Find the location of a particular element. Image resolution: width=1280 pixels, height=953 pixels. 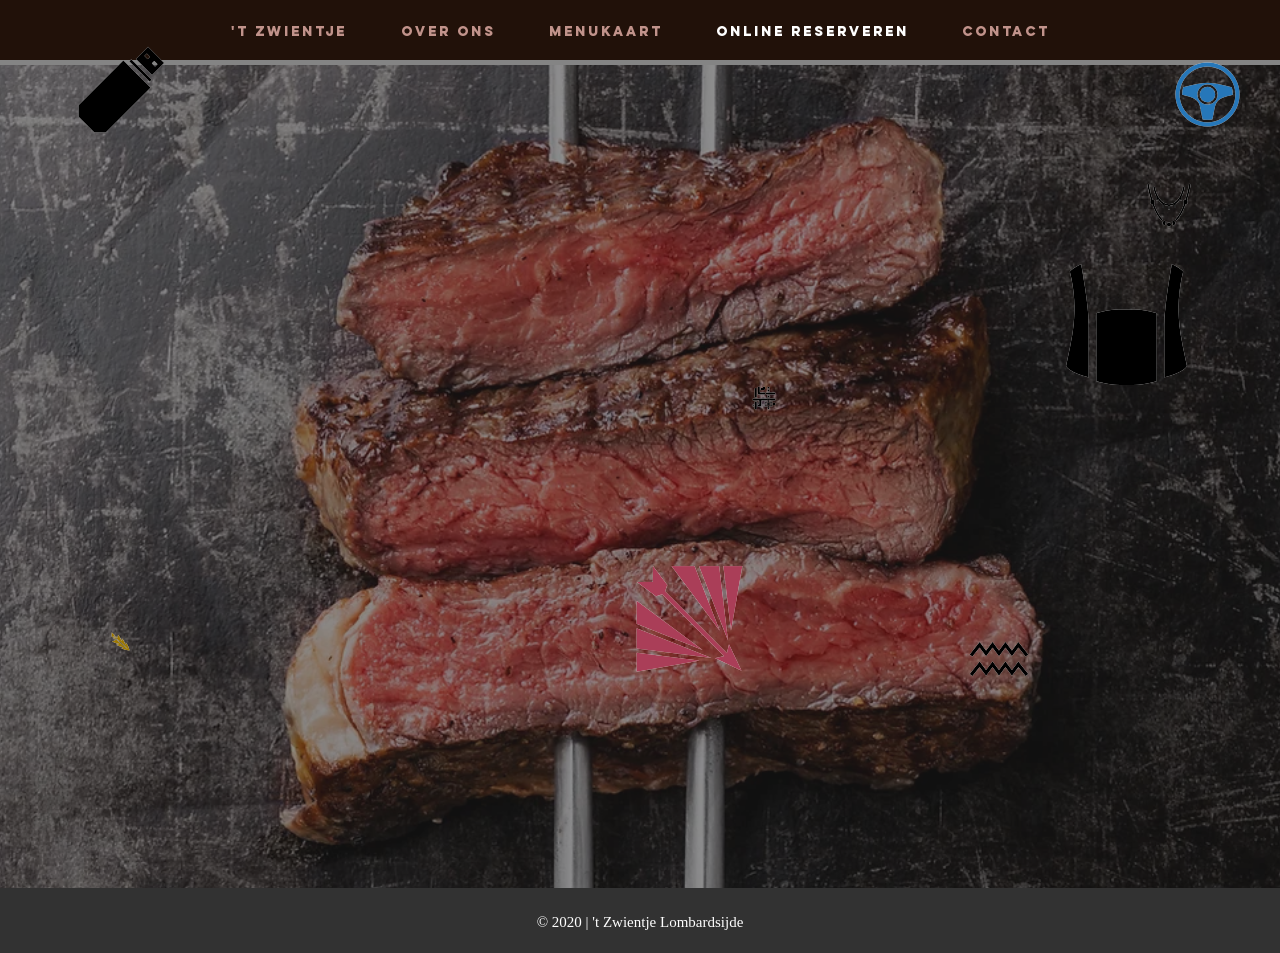

represents the aquarius zodiac sign is located at coordinates (999, 659).